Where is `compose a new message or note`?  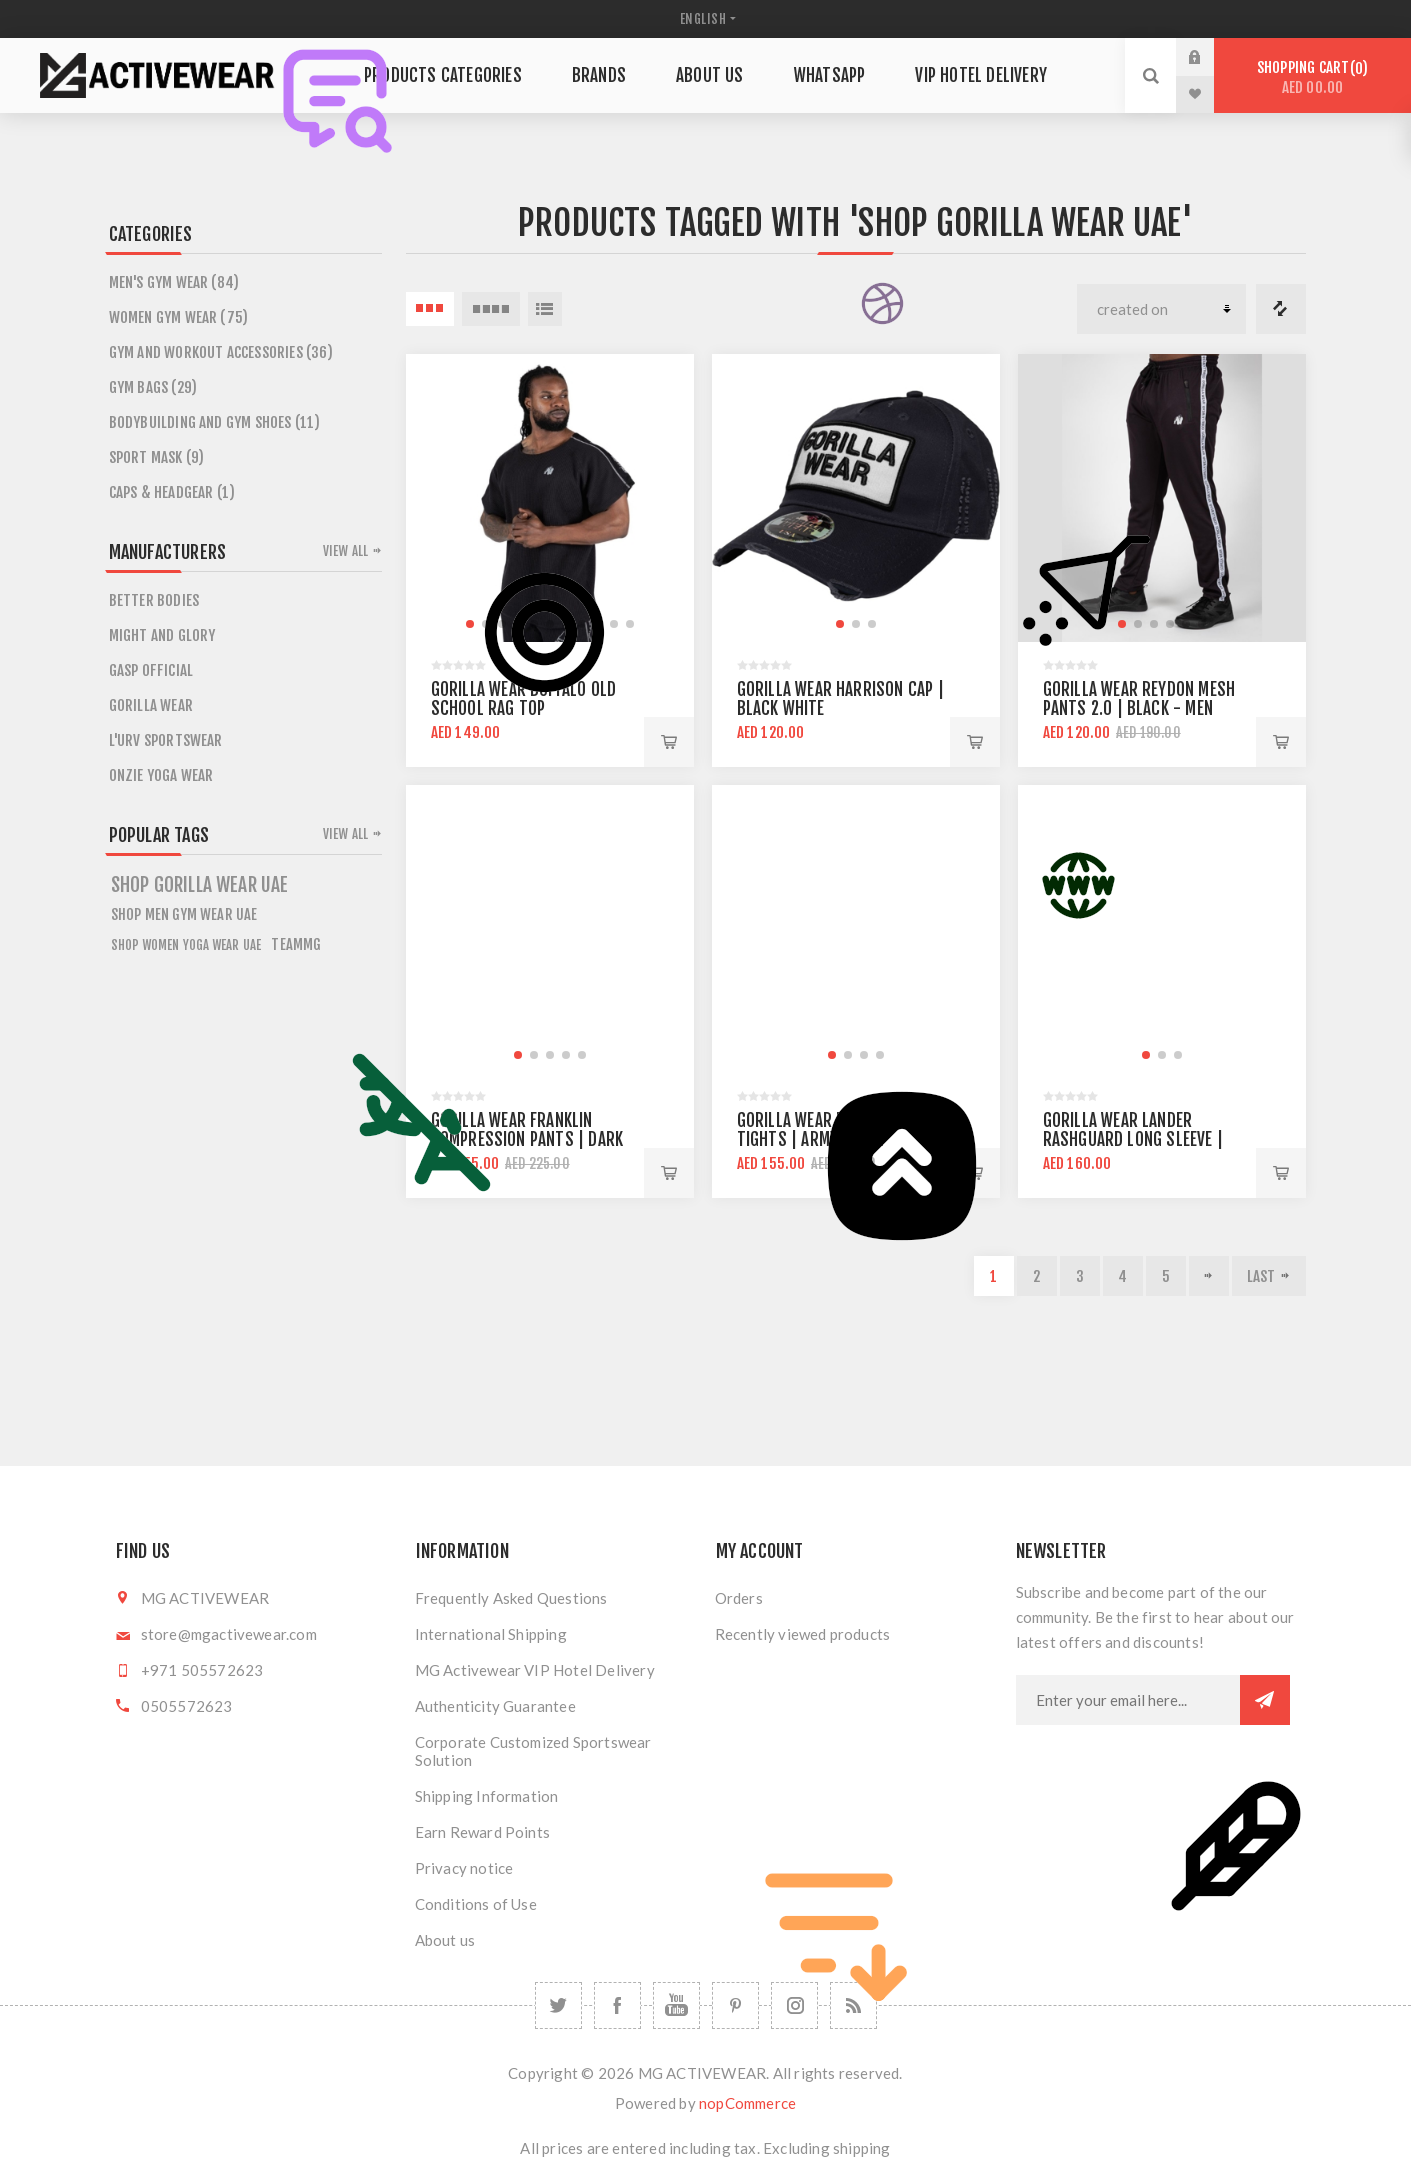
compose a new message or note is located at coordinates (1236, 1846).